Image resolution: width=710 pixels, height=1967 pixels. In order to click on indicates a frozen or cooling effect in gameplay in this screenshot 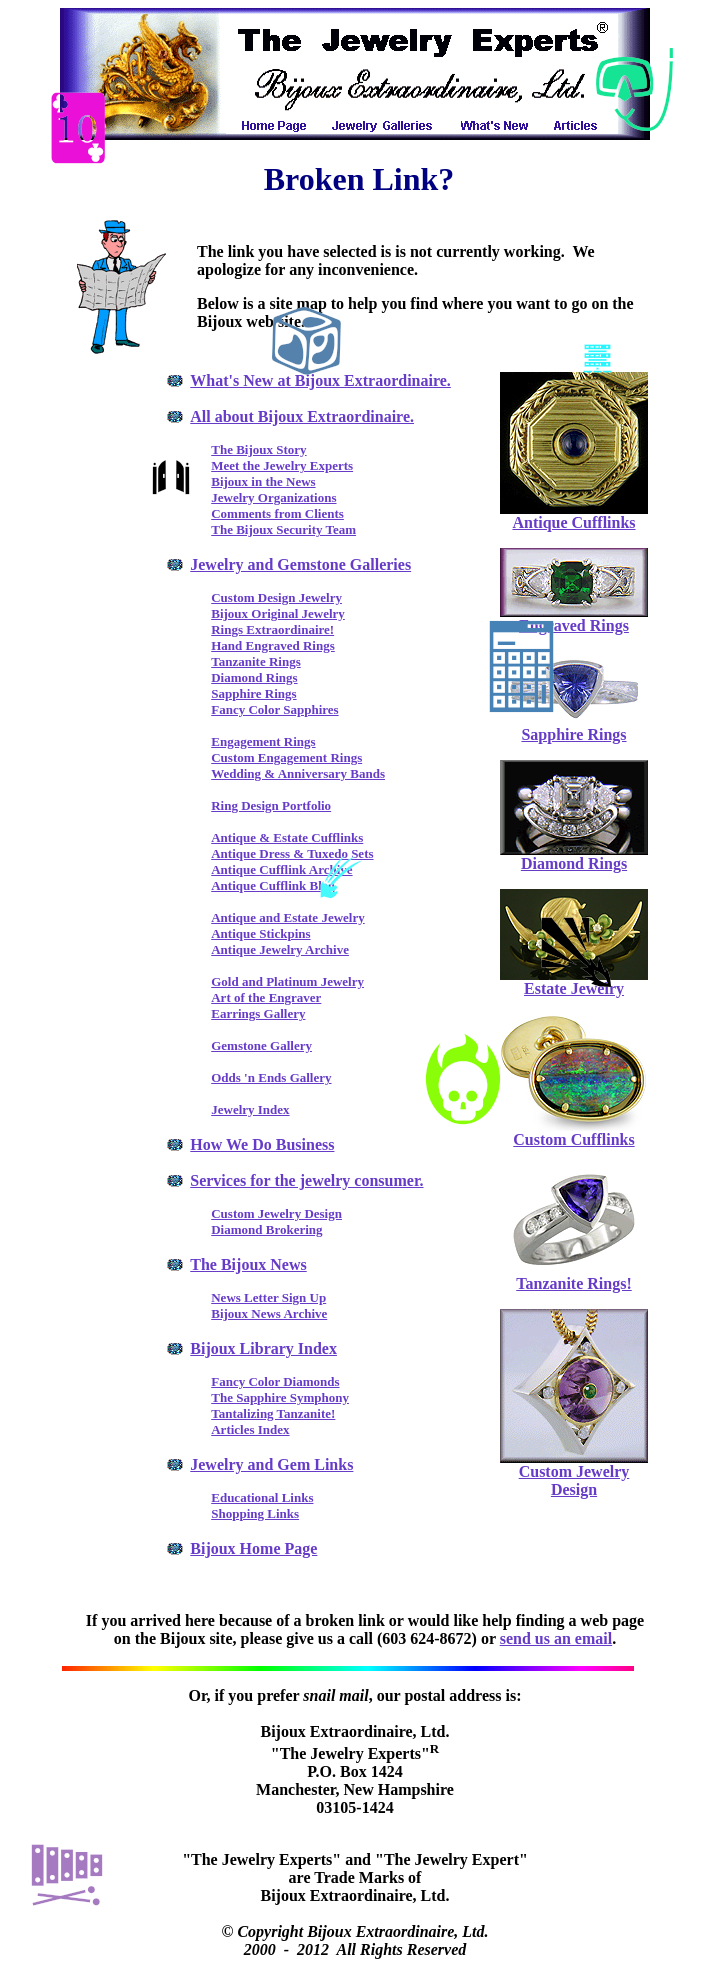, I will do `click(306, 340)`.